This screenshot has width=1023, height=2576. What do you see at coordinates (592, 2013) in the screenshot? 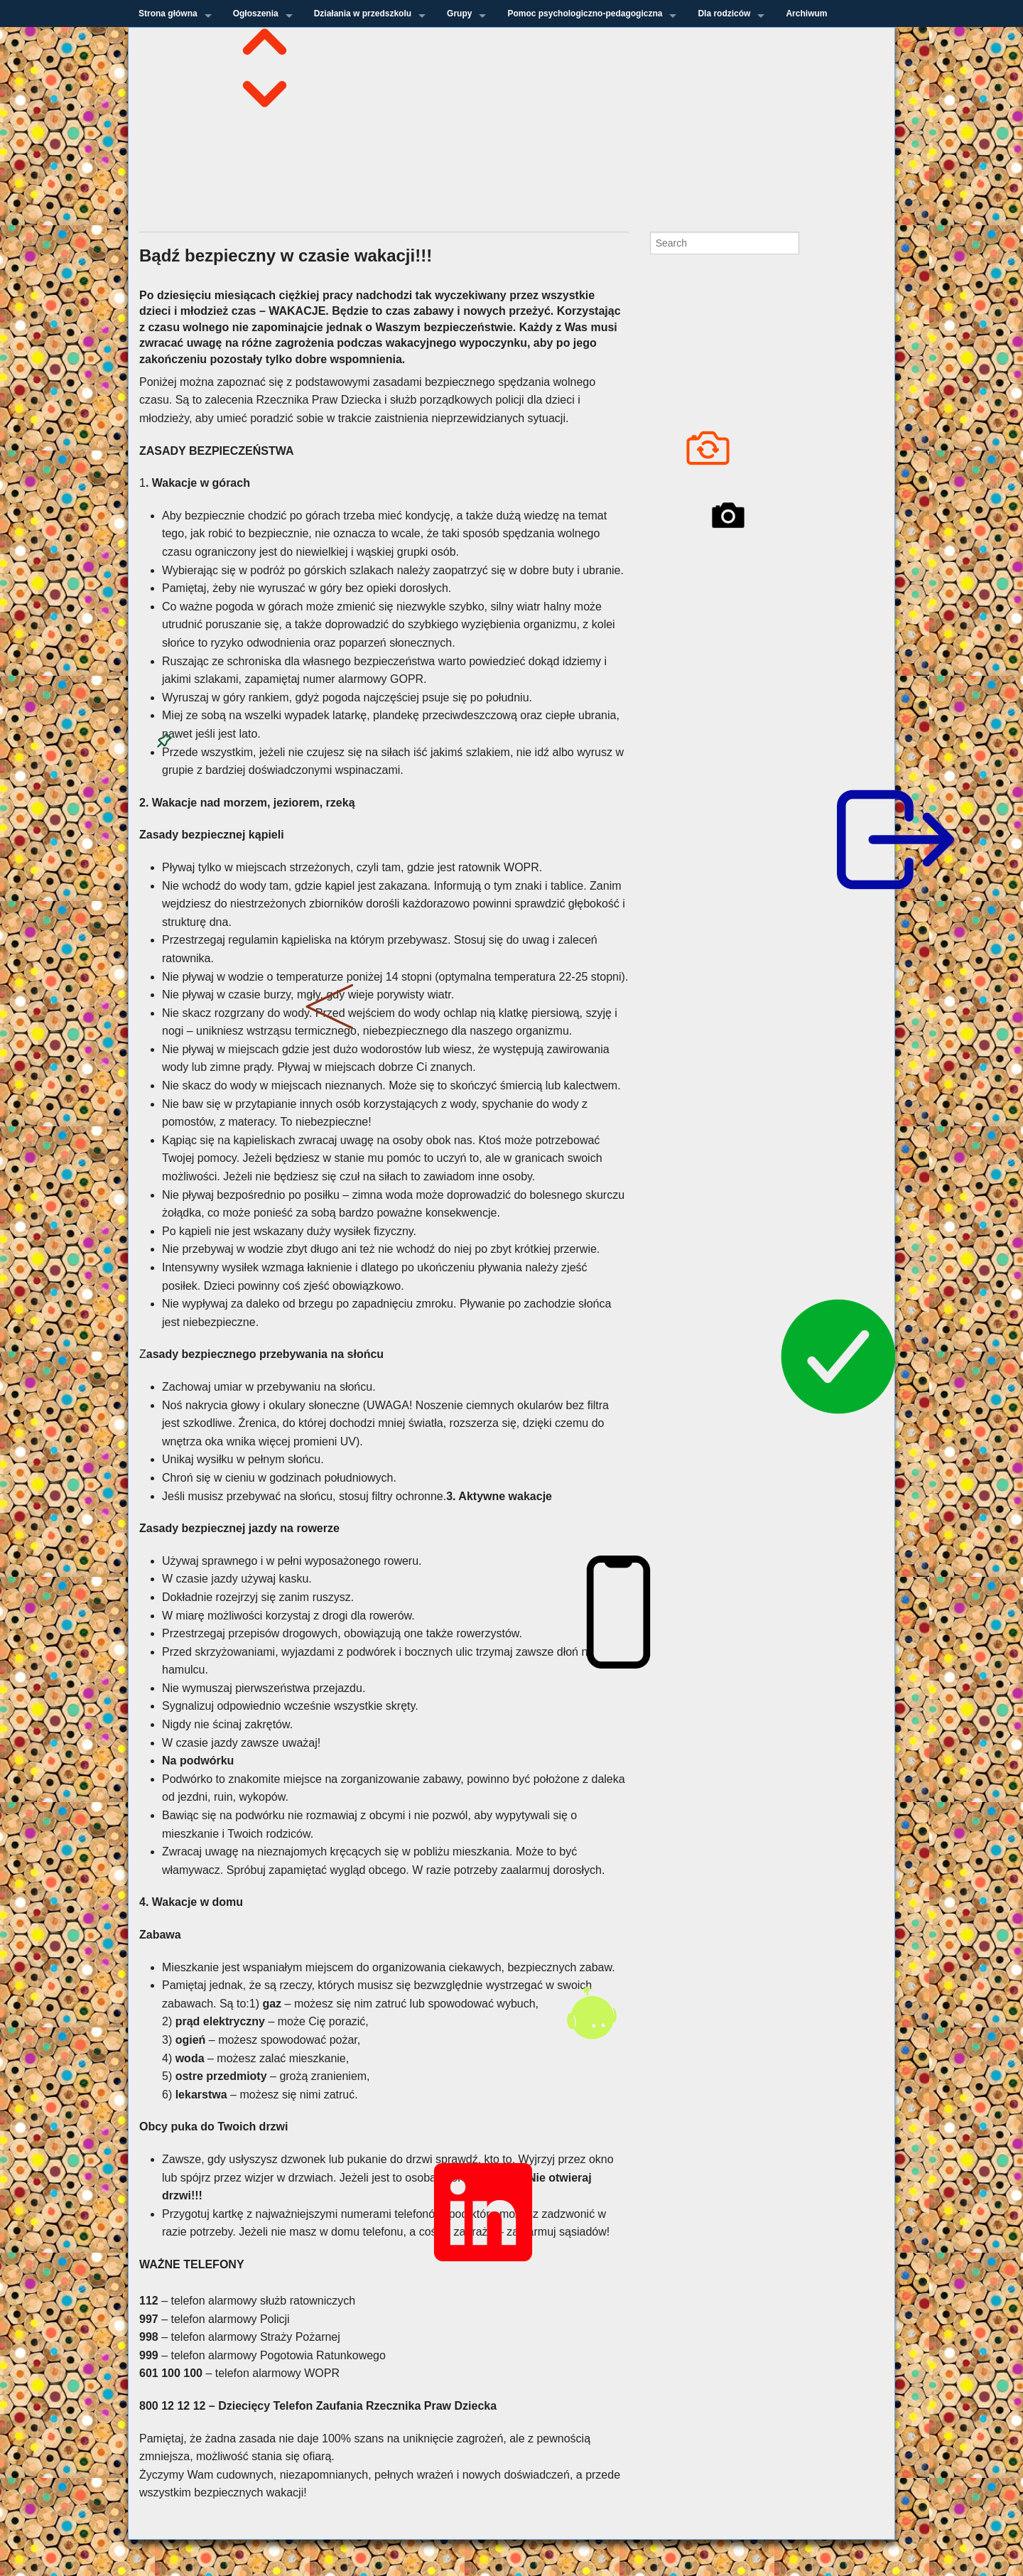
I see `ionitron mascot logo for ionic framework` at bounding box center [592, 2013].